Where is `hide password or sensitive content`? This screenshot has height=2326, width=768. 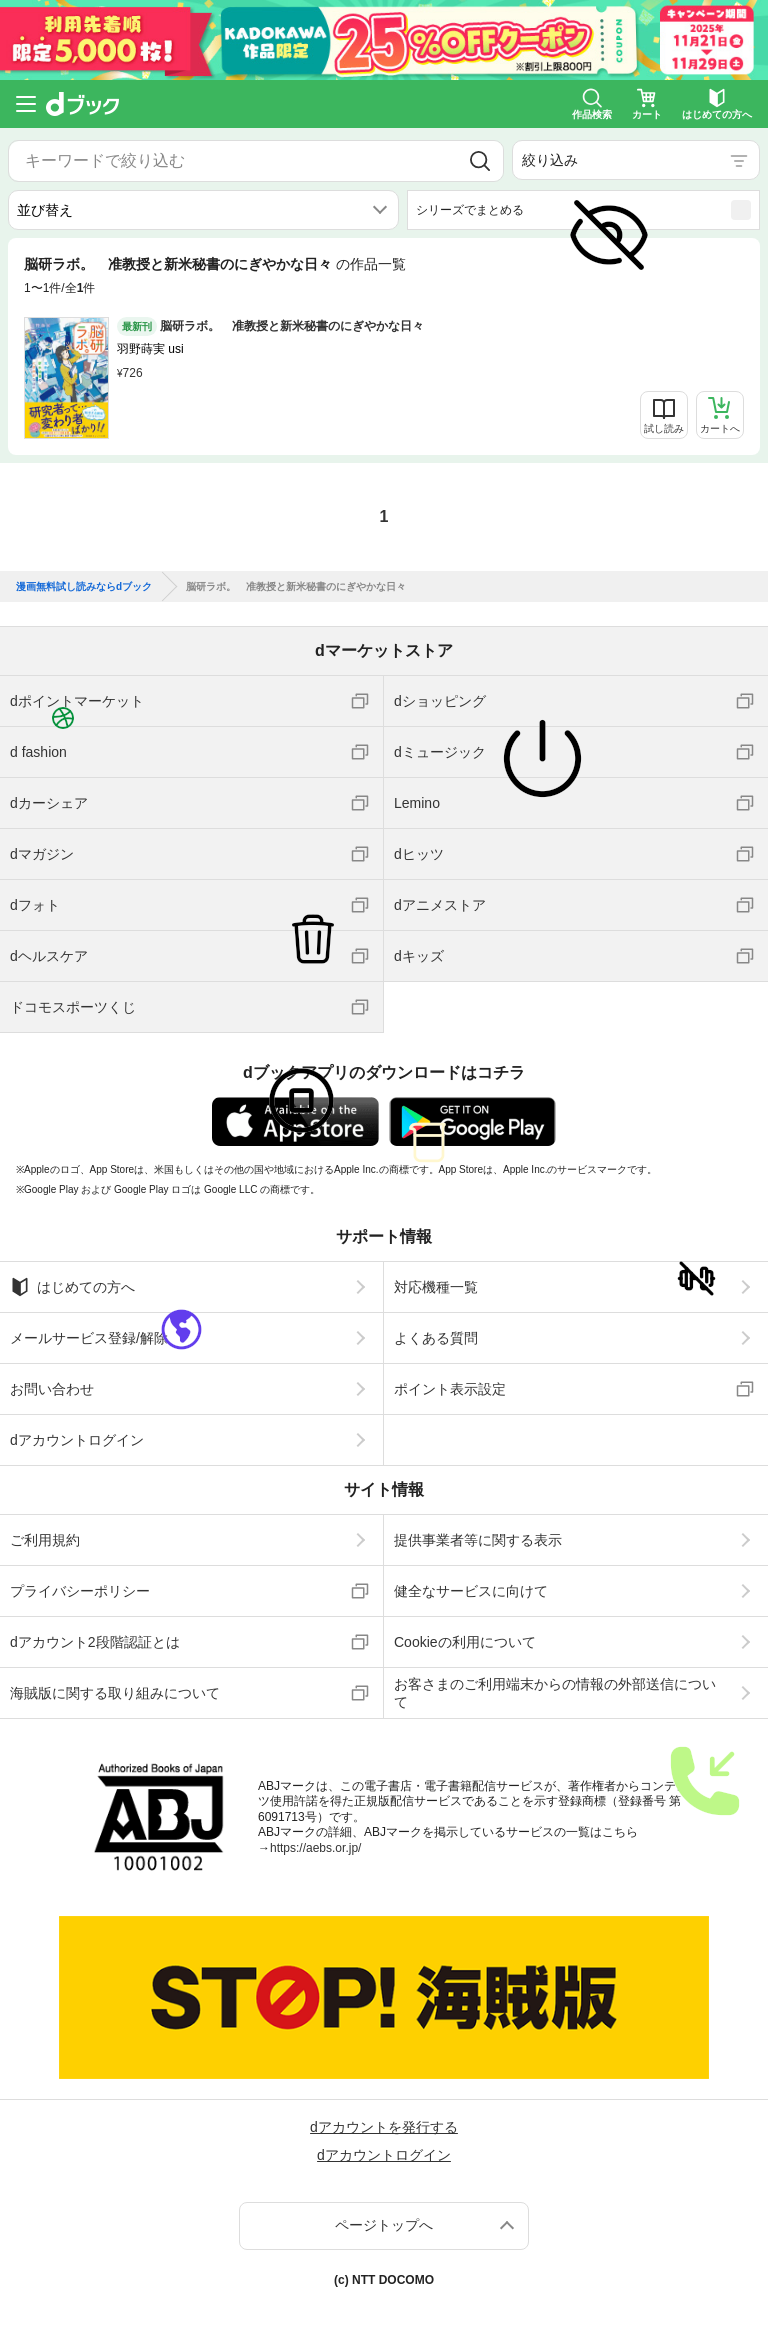 hide password or sensitive content is located at coordinates (609, 235).